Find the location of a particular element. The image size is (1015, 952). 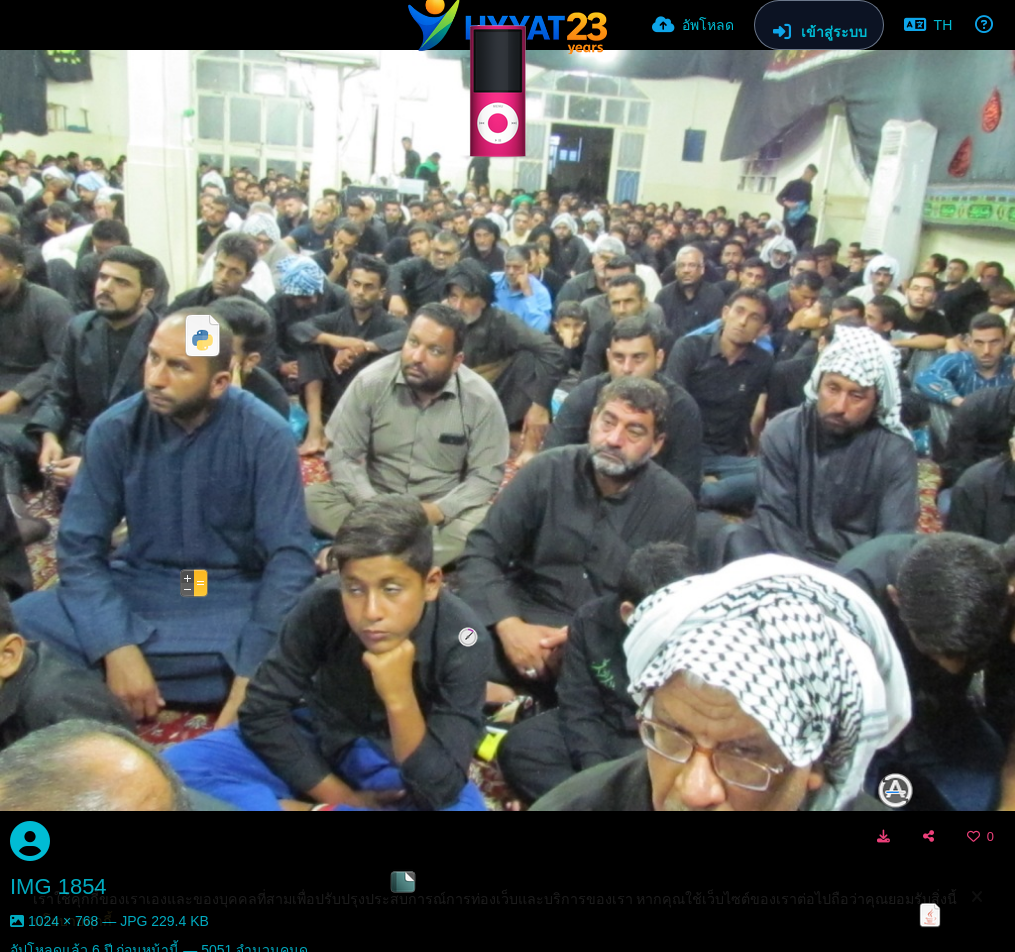

open the software update manager is located at coordinates (895, 790).